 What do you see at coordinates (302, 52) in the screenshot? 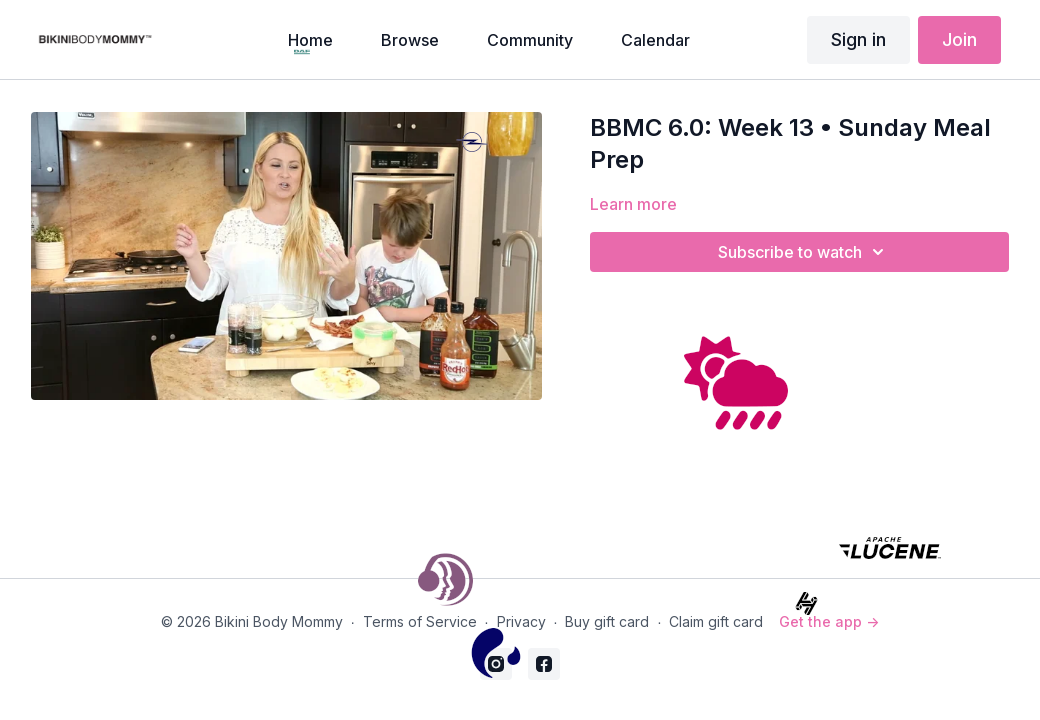
I see `DAF Trucks company logo` at bounding box center [302, 52].